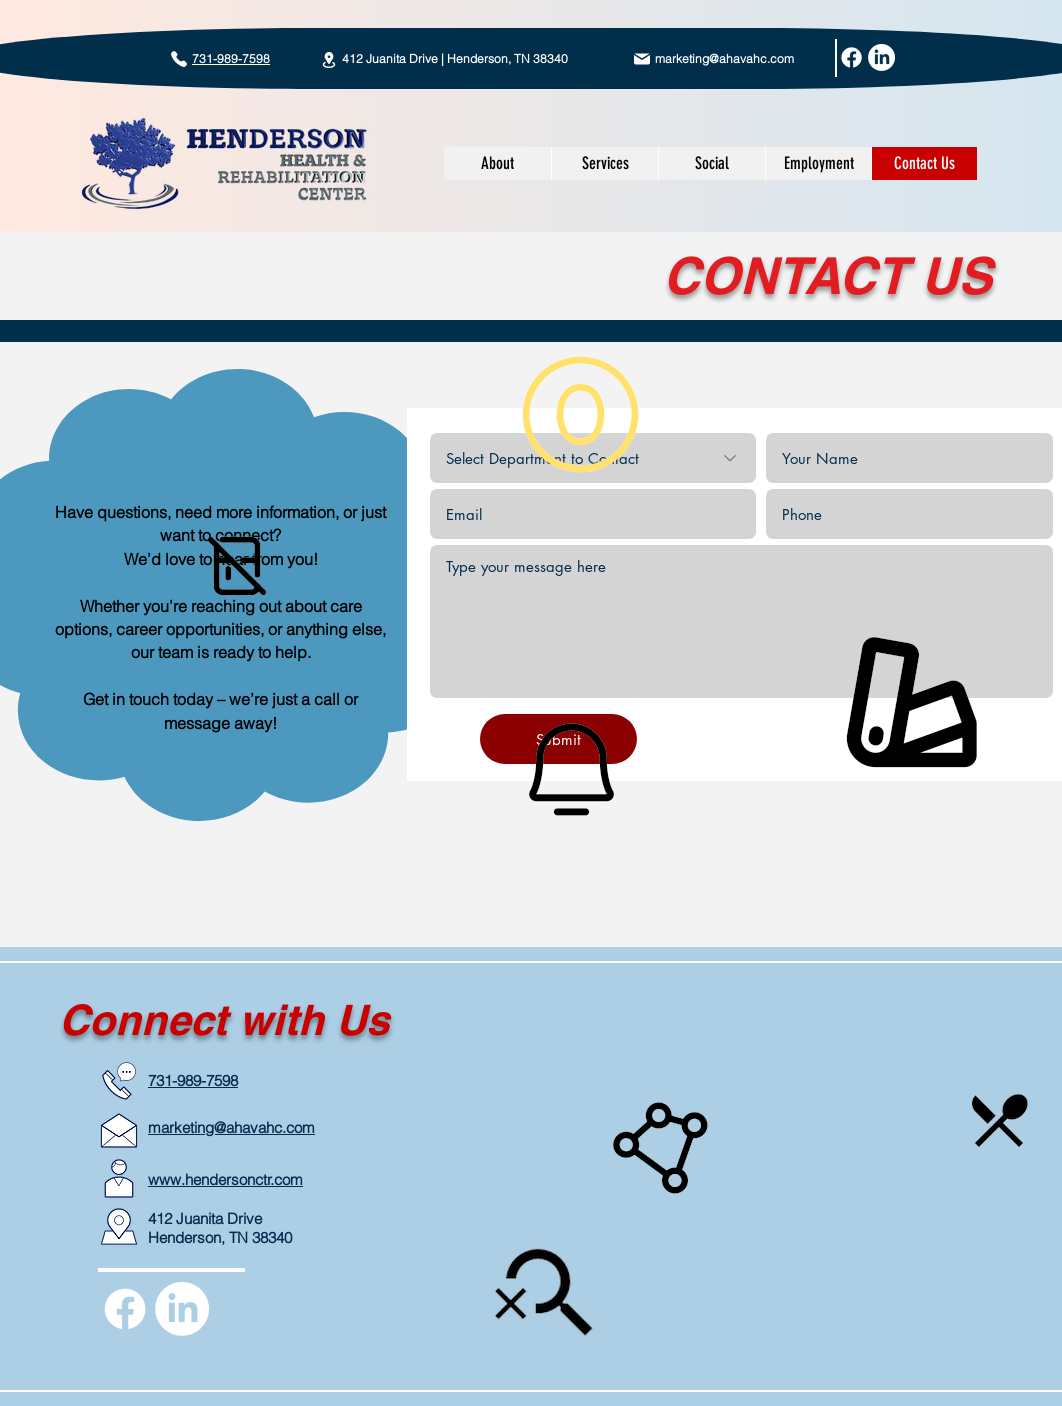 Image resolution: width=1062 pixels, height=1406 pixels. What do you see at coordinates (999, 1120) in the screenshot?
I see `view restaurant or dining options` at bounding box center [999, 1120].